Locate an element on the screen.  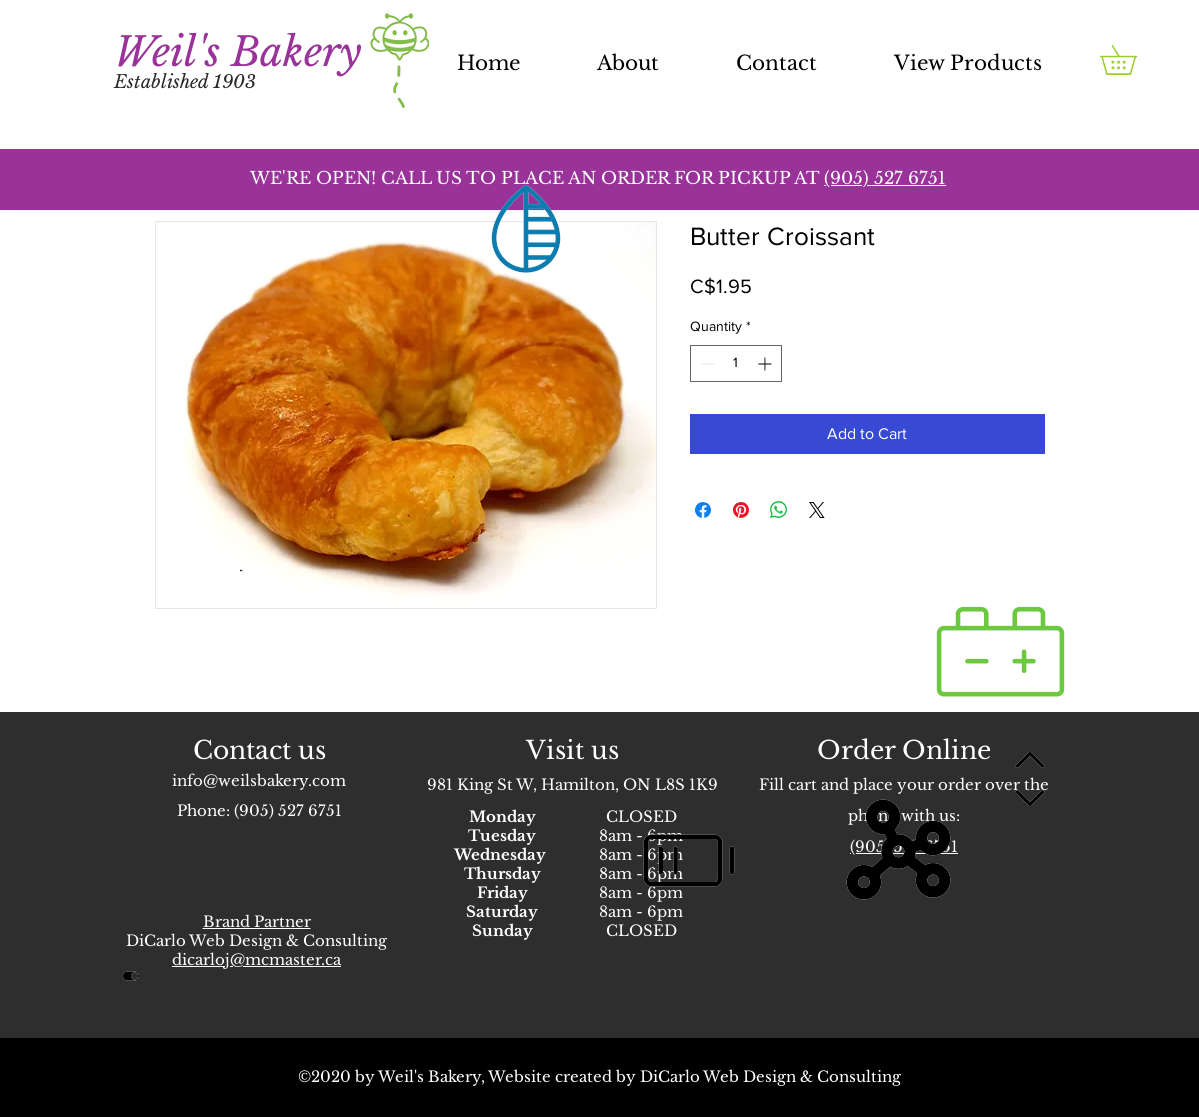
adjust opacity or transparency settings is located at coordinates (526, 232).